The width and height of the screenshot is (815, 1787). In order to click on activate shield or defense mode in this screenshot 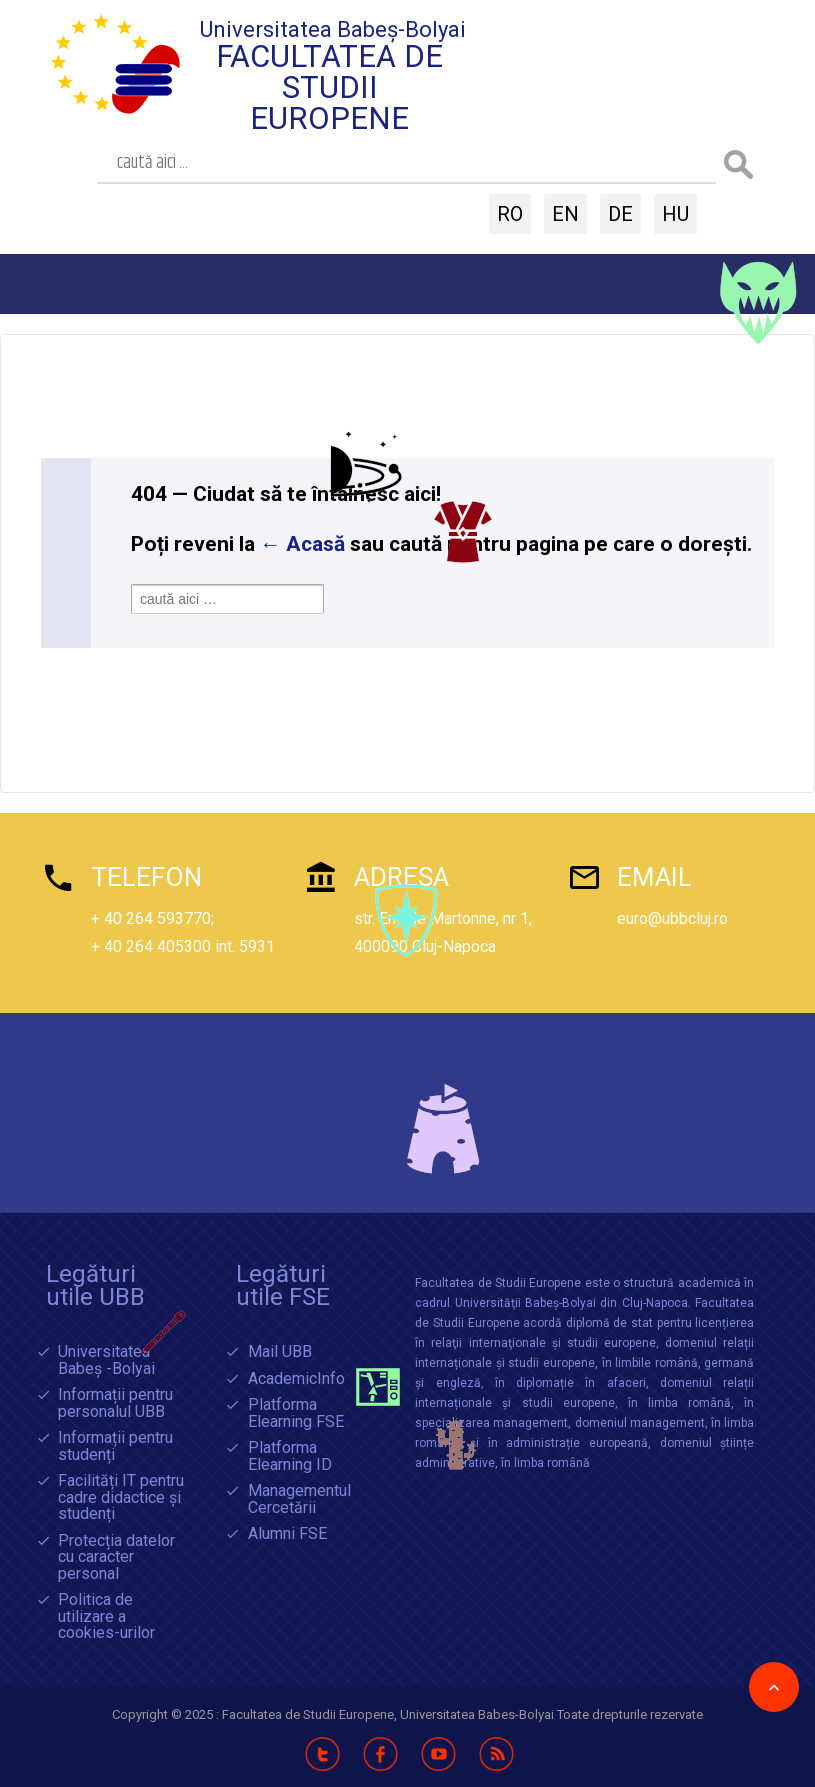, I will do `click(406, 921)`.